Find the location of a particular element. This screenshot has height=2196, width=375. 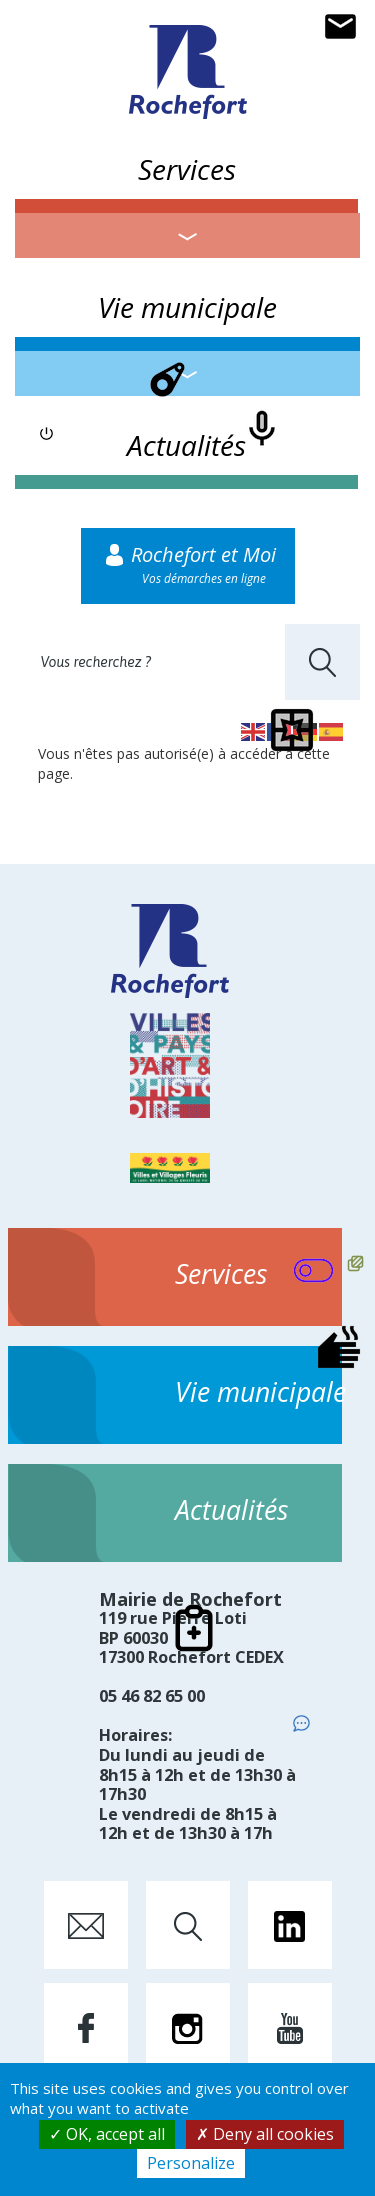

view pages or documents is located at coordinates (292, 730).